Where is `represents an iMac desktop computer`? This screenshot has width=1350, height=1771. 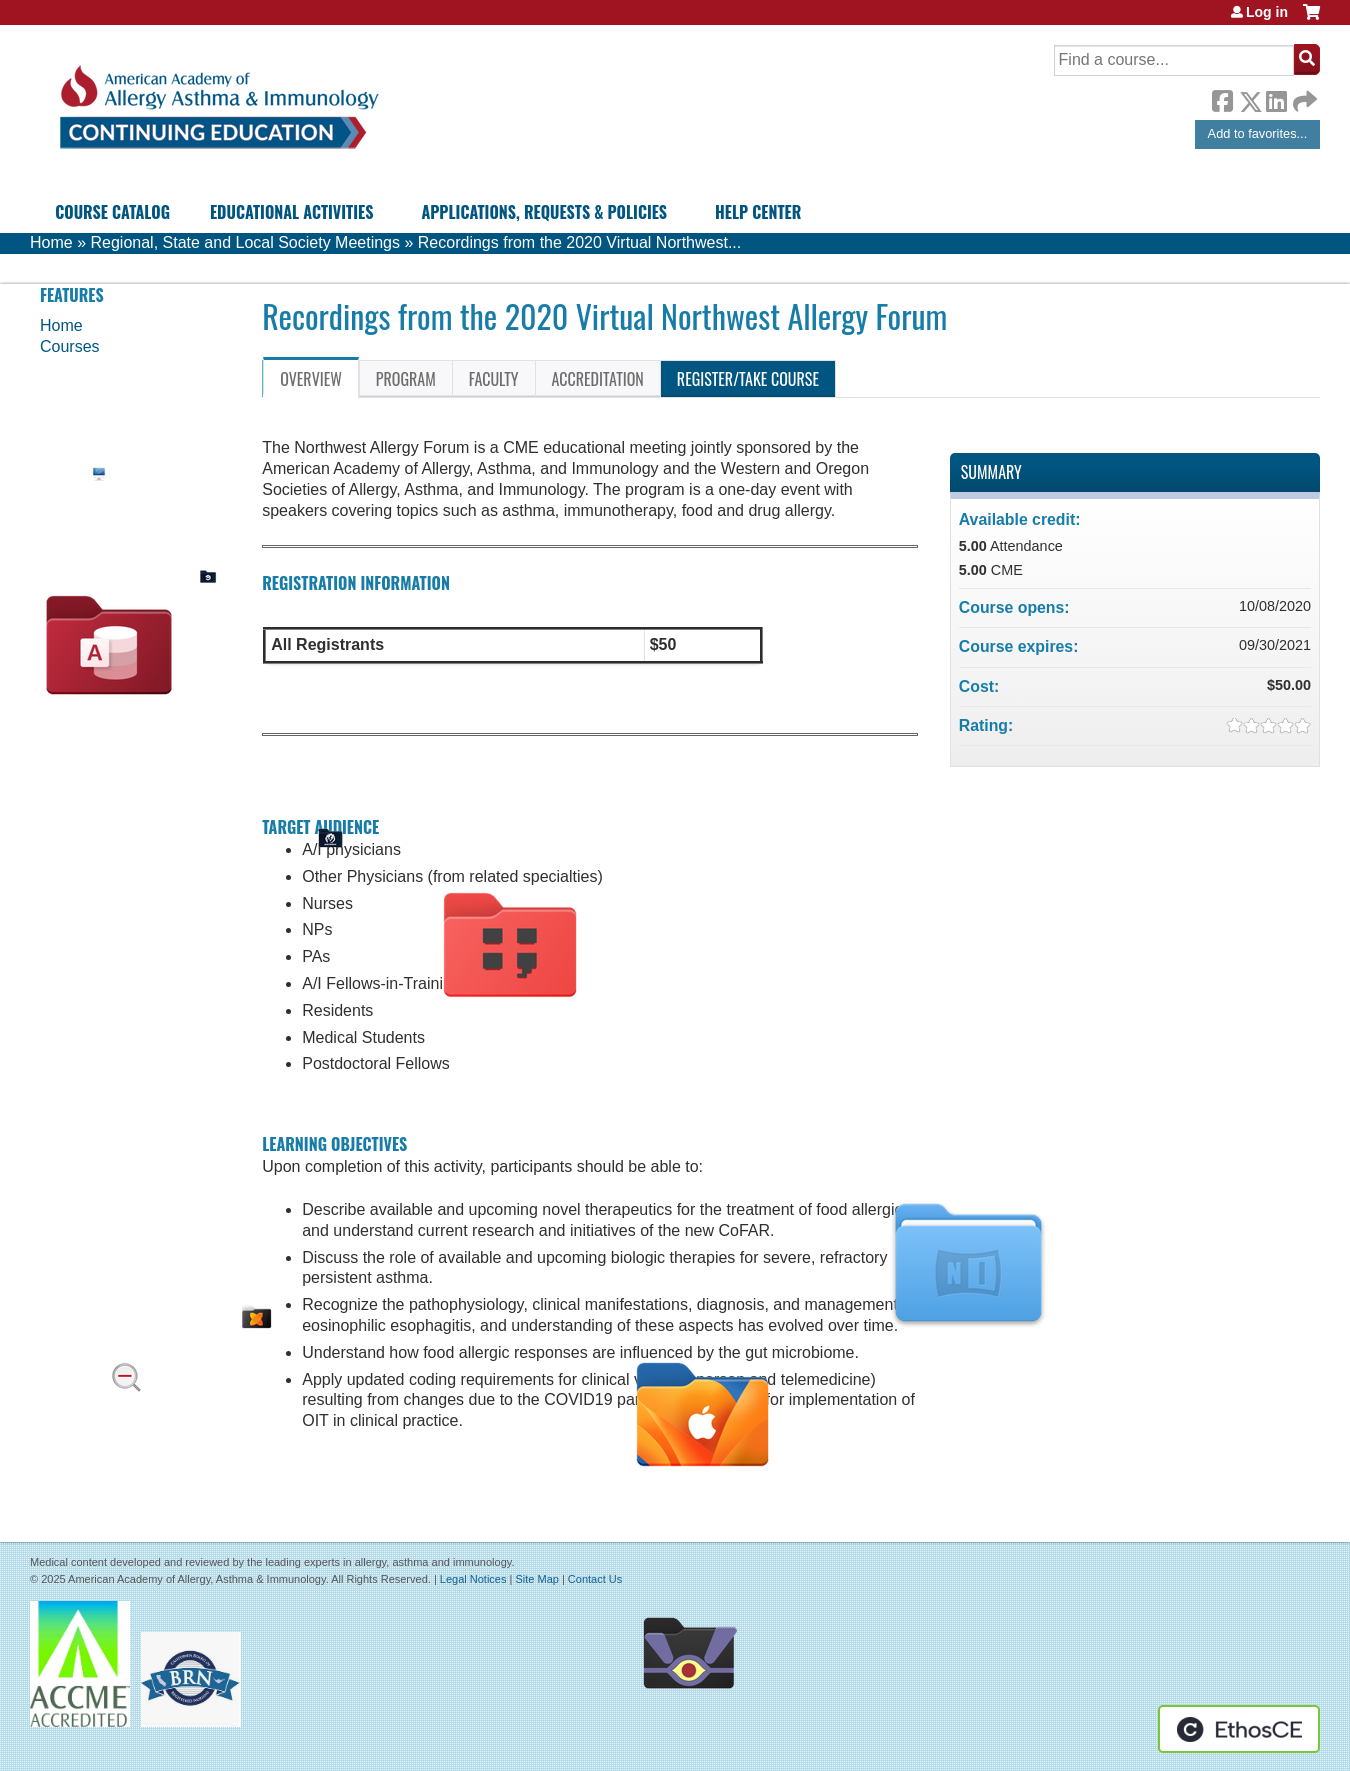 represents an iMac desktop computer is located at coordinates (99, 473).